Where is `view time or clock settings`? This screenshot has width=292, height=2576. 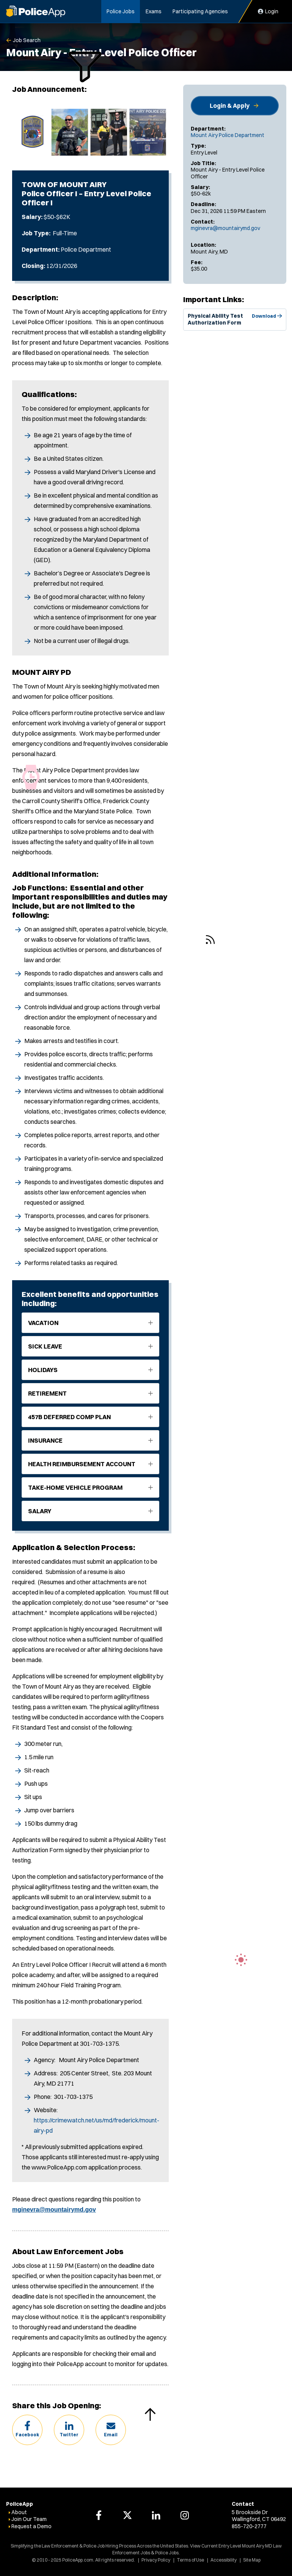
view time or clock settings is located at coordinates (31, 777).